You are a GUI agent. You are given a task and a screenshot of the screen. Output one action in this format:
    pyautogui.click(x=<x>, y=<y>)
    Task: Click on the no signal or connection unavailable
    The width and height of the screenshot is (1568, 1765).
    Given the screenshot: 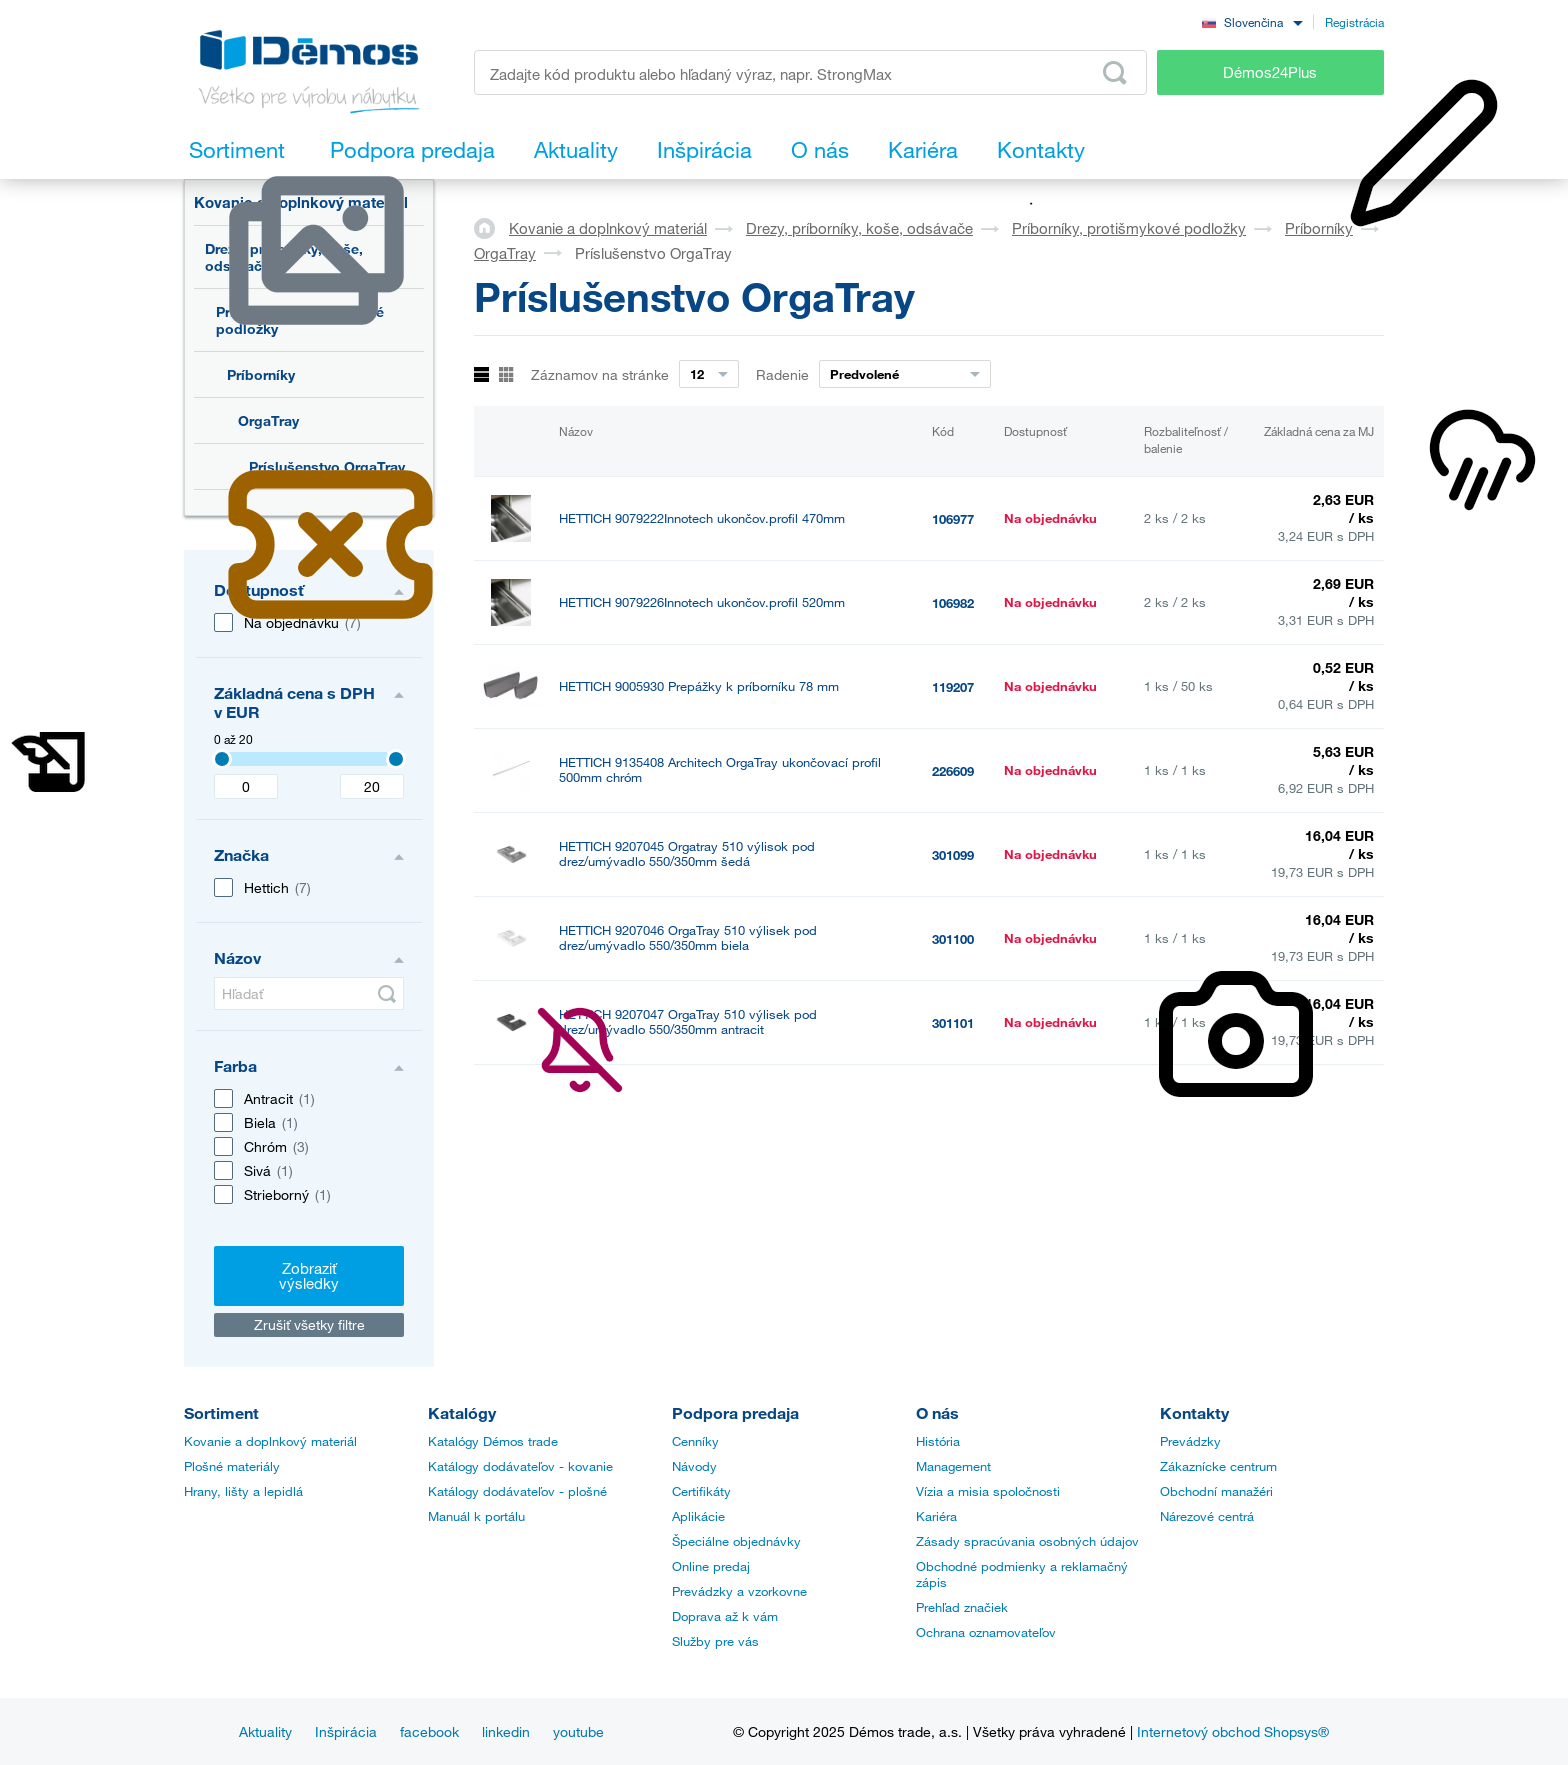 What is the action you would take?
    pyautogui.click(x=1042, y=195)
    